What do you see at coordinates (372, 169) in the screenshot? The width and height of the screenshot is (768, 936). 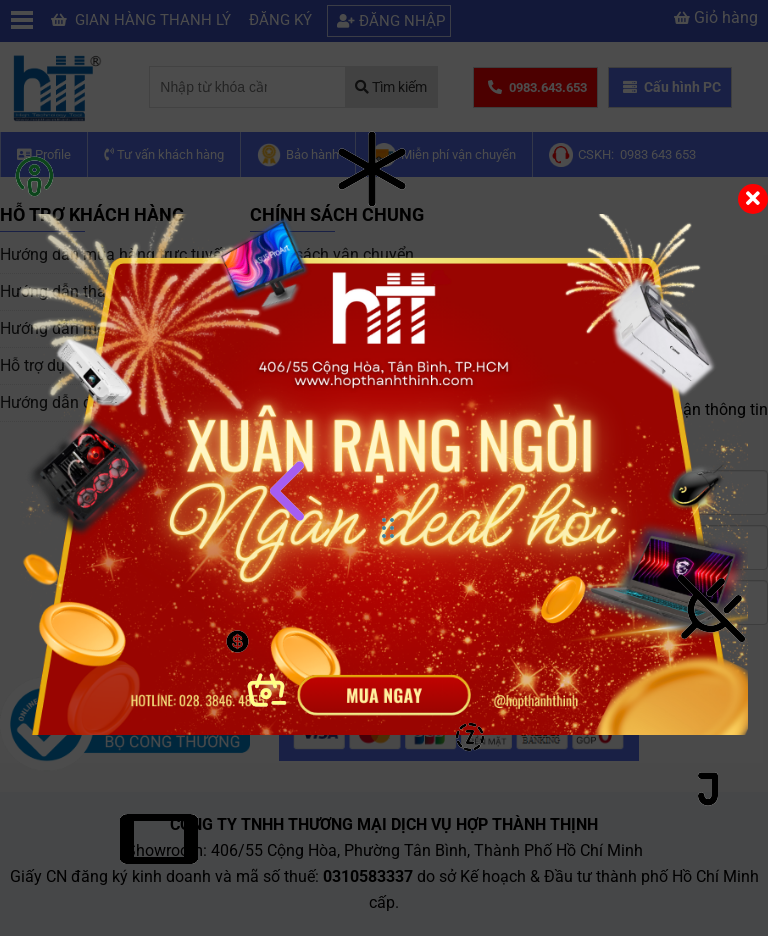 I see `indicates a required field in a form` at bounding box center [372, 169].